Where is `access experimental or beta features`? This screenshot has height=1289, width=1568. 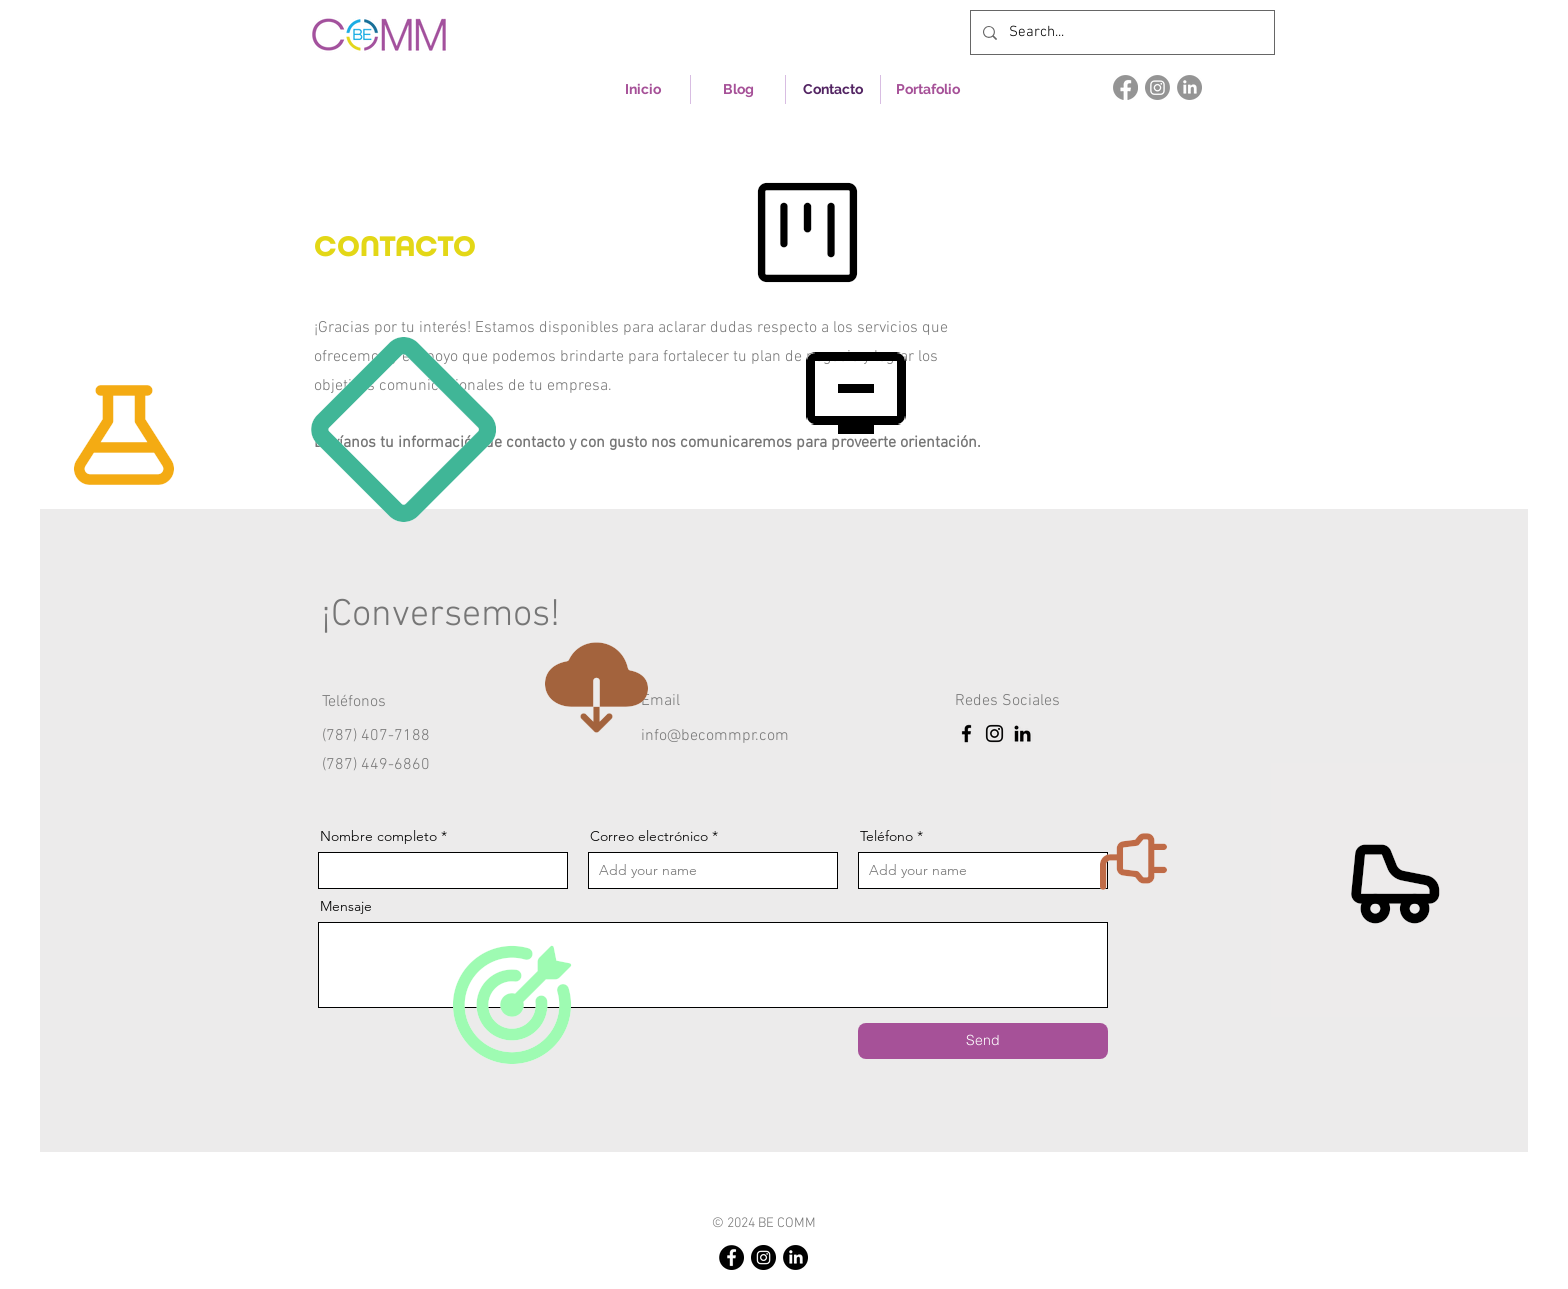 access experimental or beta features is located at coordinates (124, 435).